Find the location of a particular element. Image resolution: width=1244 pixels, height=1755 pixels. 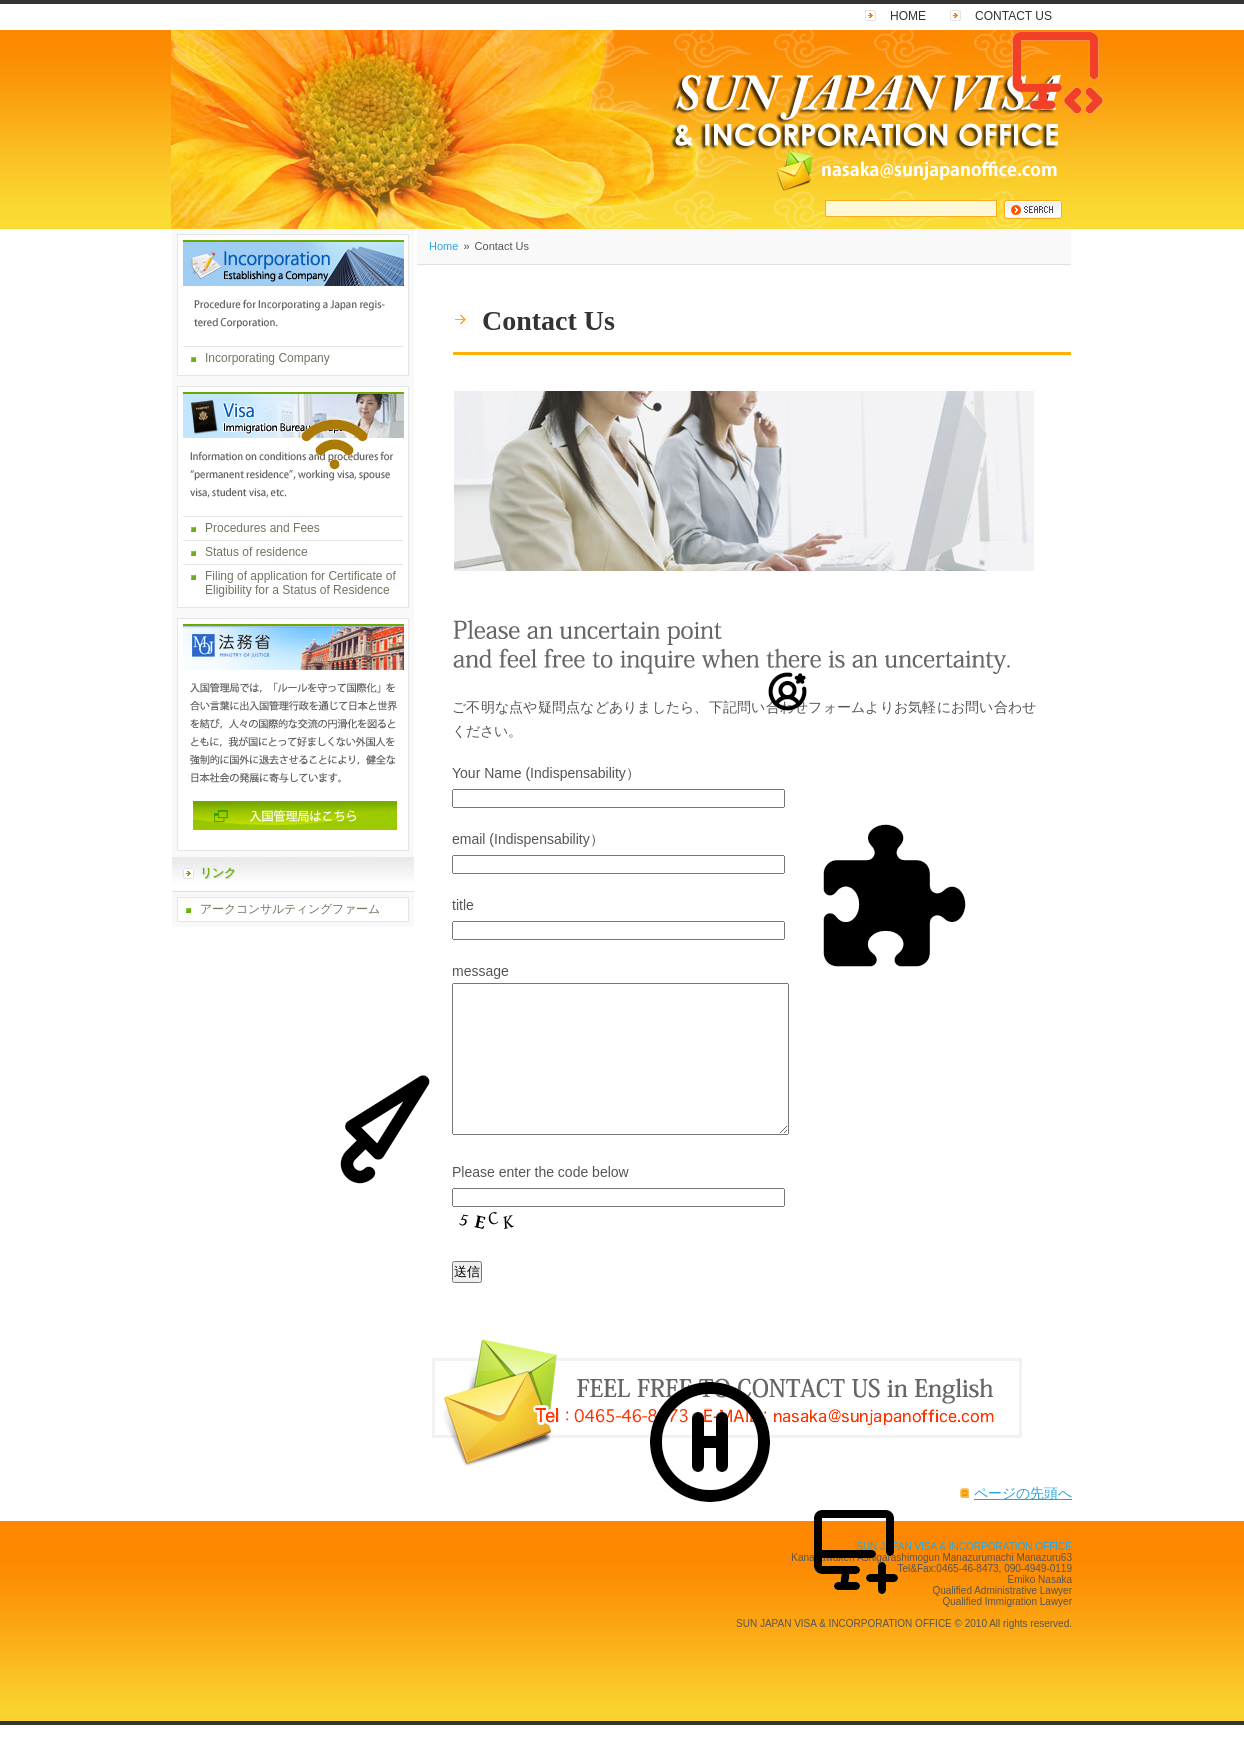

add a new desktop device is located at coordinates (854, 1550).